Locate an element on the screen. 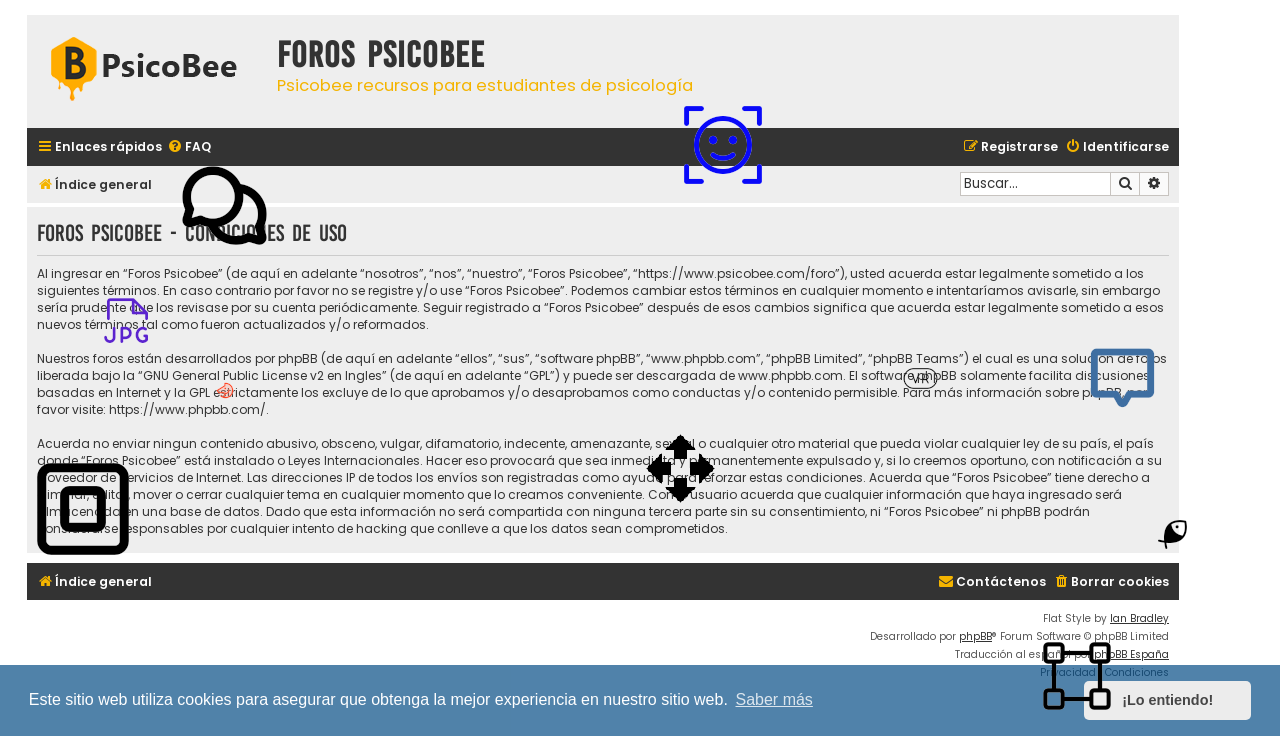 The image size is (1280, 736). access equestrian or horse-related features is located at coordinates (225, 390).